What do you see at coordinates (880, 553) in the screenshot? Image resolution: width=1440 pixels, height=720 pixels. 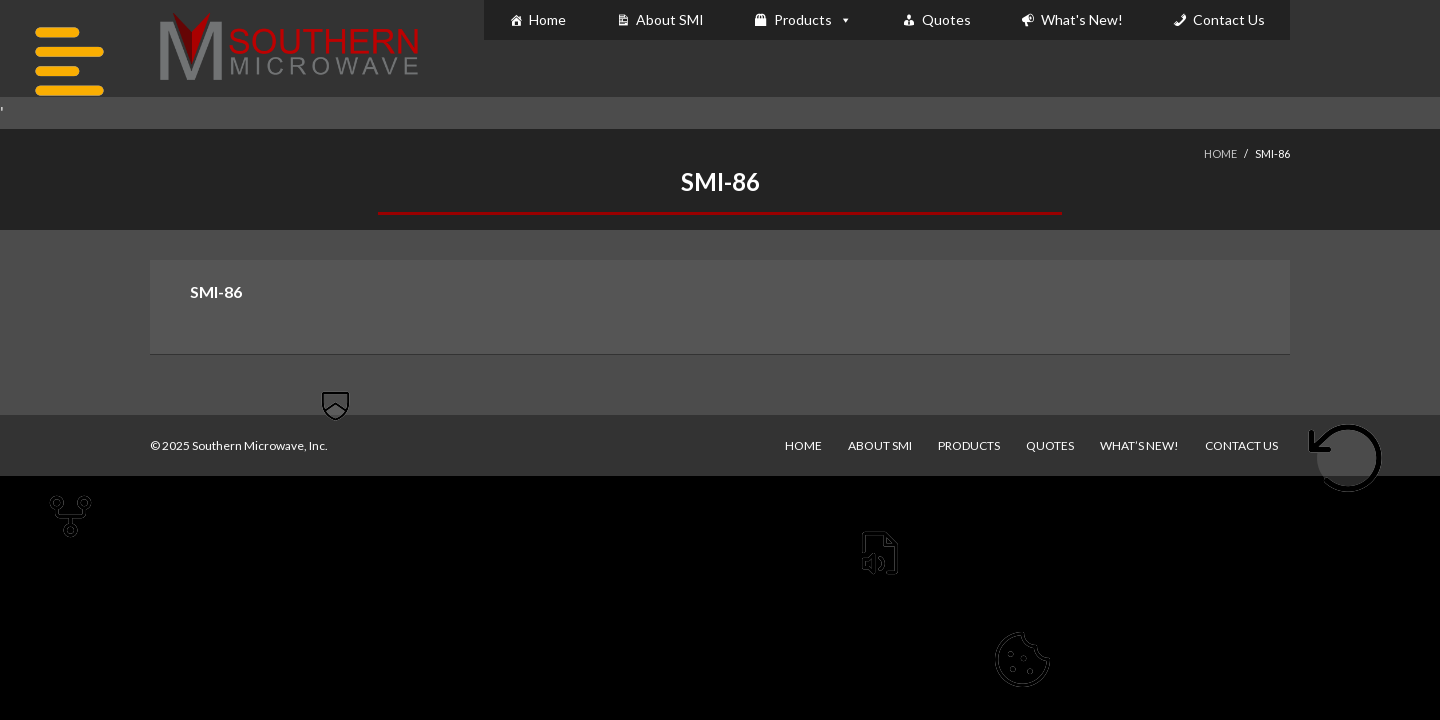 I see `open an audio file` at bounding box center [880, 553].